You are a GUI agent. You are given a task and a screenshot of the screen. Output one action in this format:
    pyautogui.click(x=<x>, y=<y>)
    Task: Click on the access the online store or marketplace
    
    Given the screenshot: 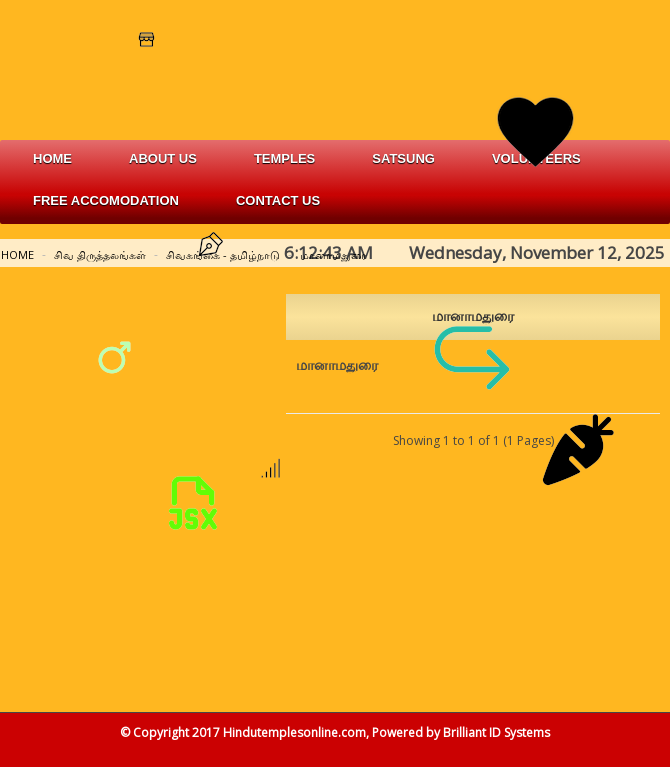 What is the action you would take?
    pyautogui.click(x=146, y=39)
    